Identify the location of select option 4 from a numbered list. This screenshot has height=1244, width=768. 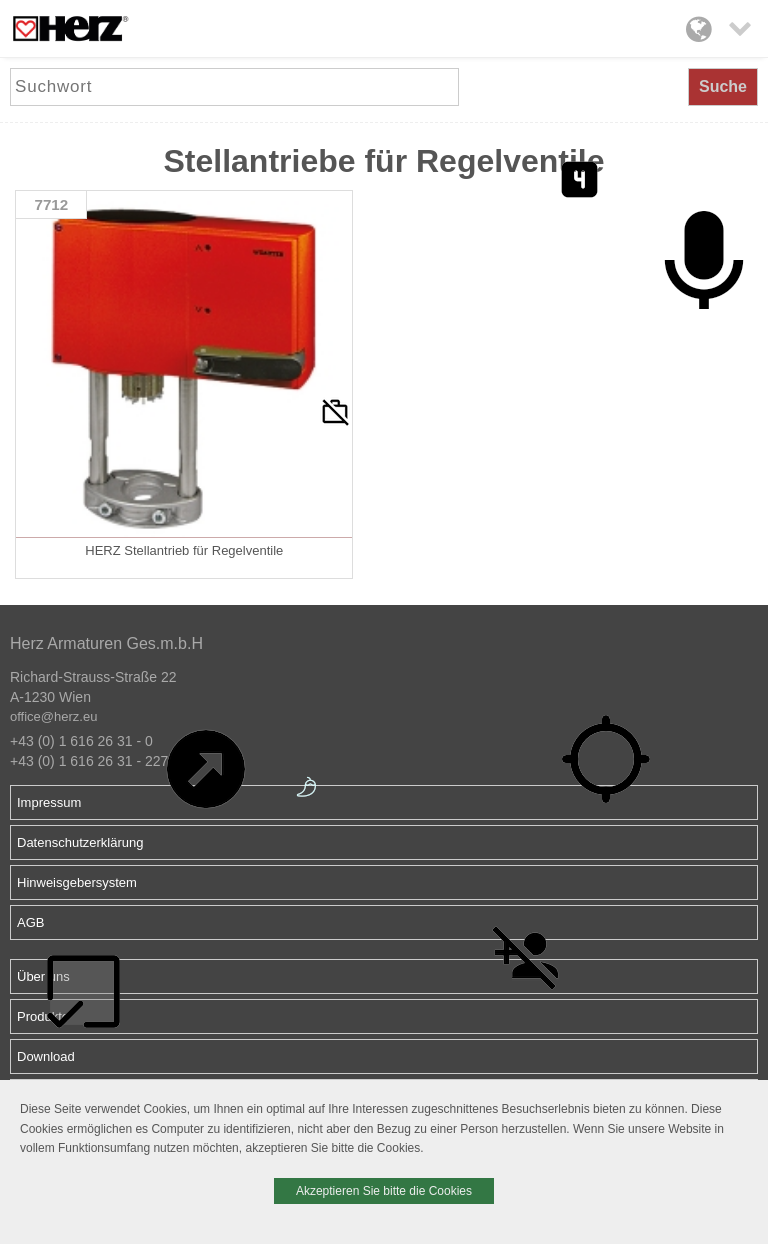
(579, 179).